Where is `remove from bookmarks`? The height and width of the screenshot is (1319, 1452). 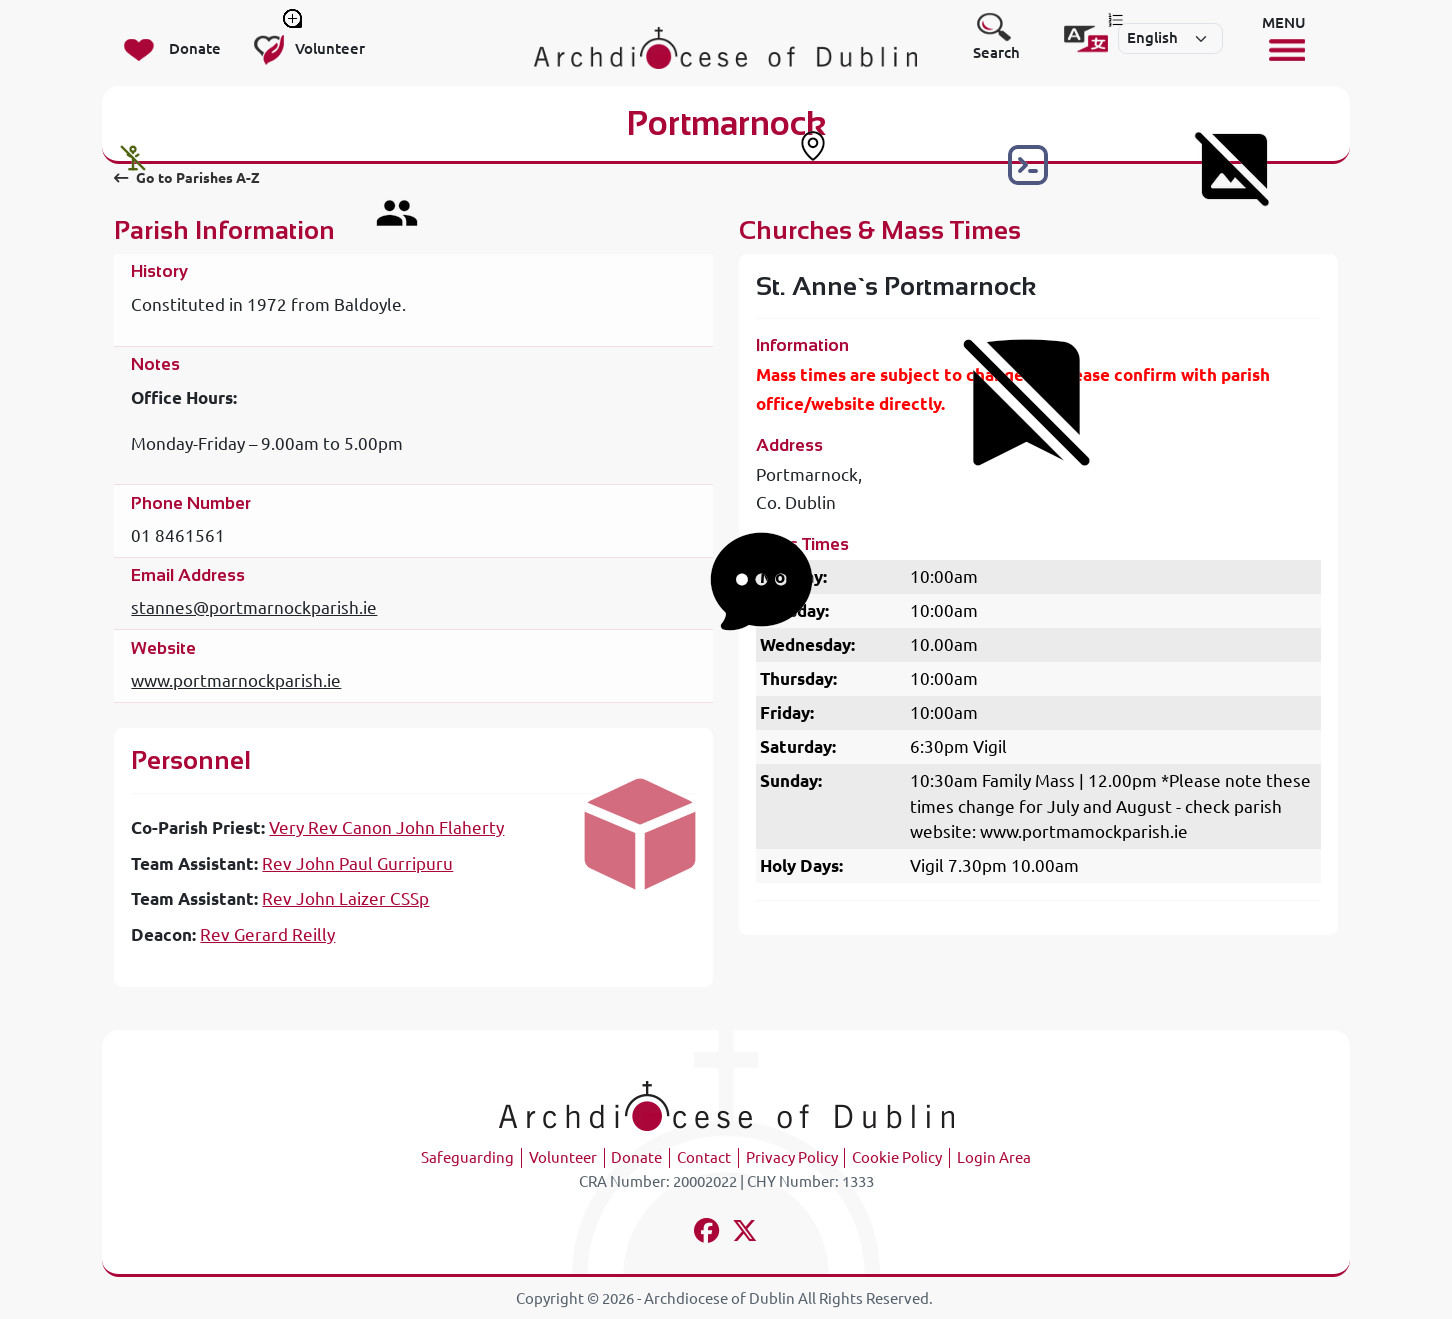
remove from bookmarks is located at coordinates (1026, 402).